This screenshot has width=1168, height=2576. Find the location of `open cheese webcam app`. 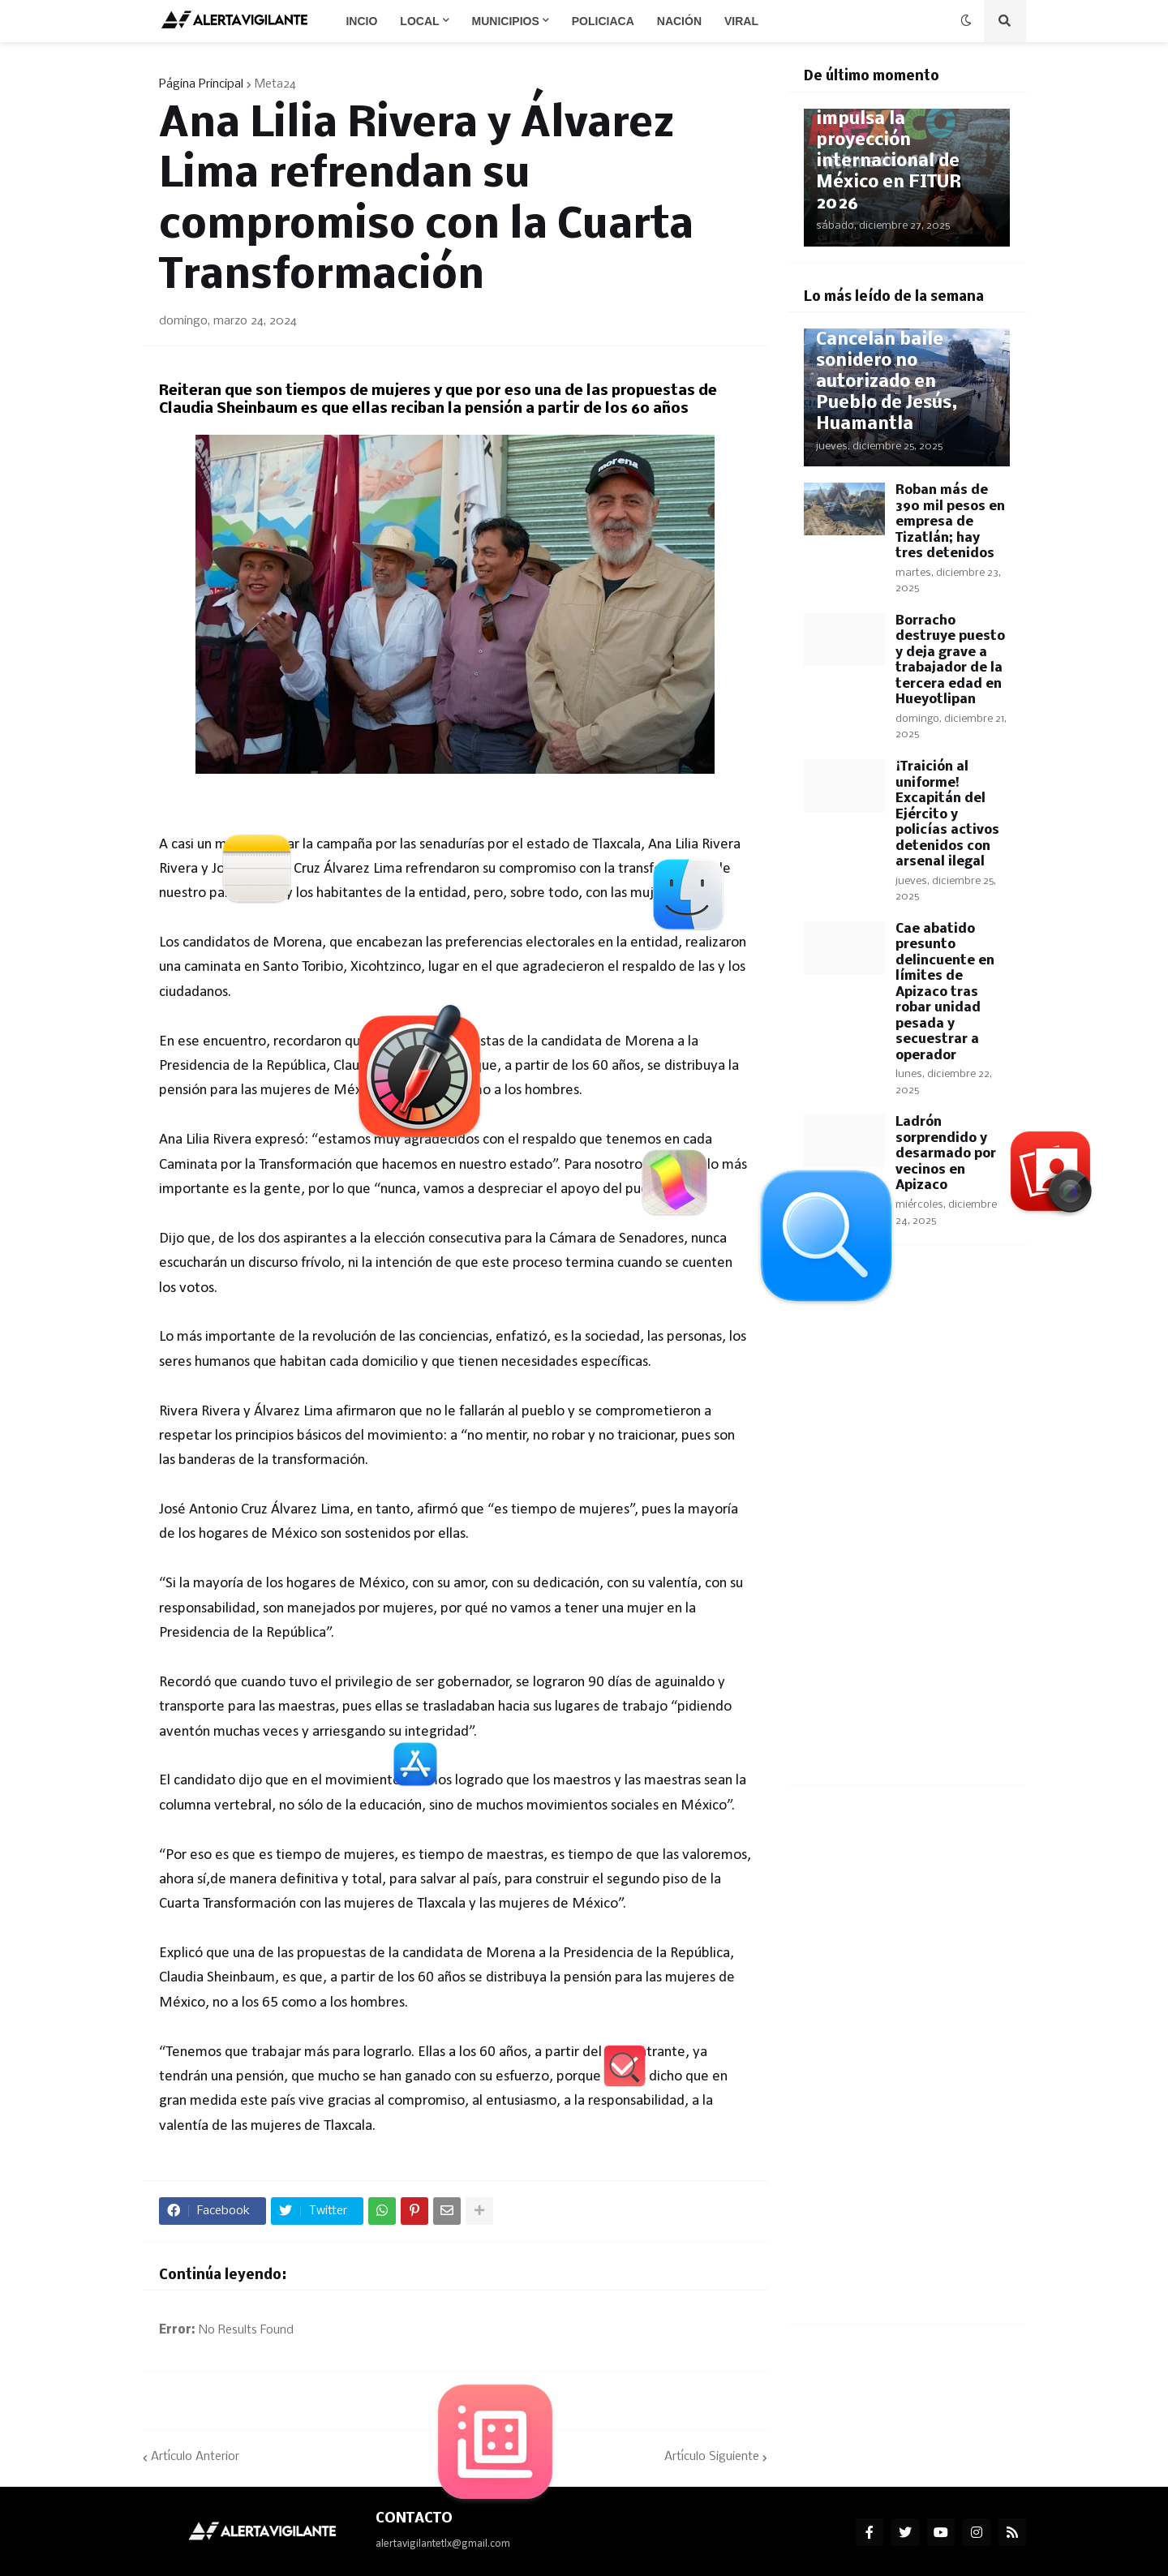

open cheese webcam app is located at coordinates (1050, 1171).